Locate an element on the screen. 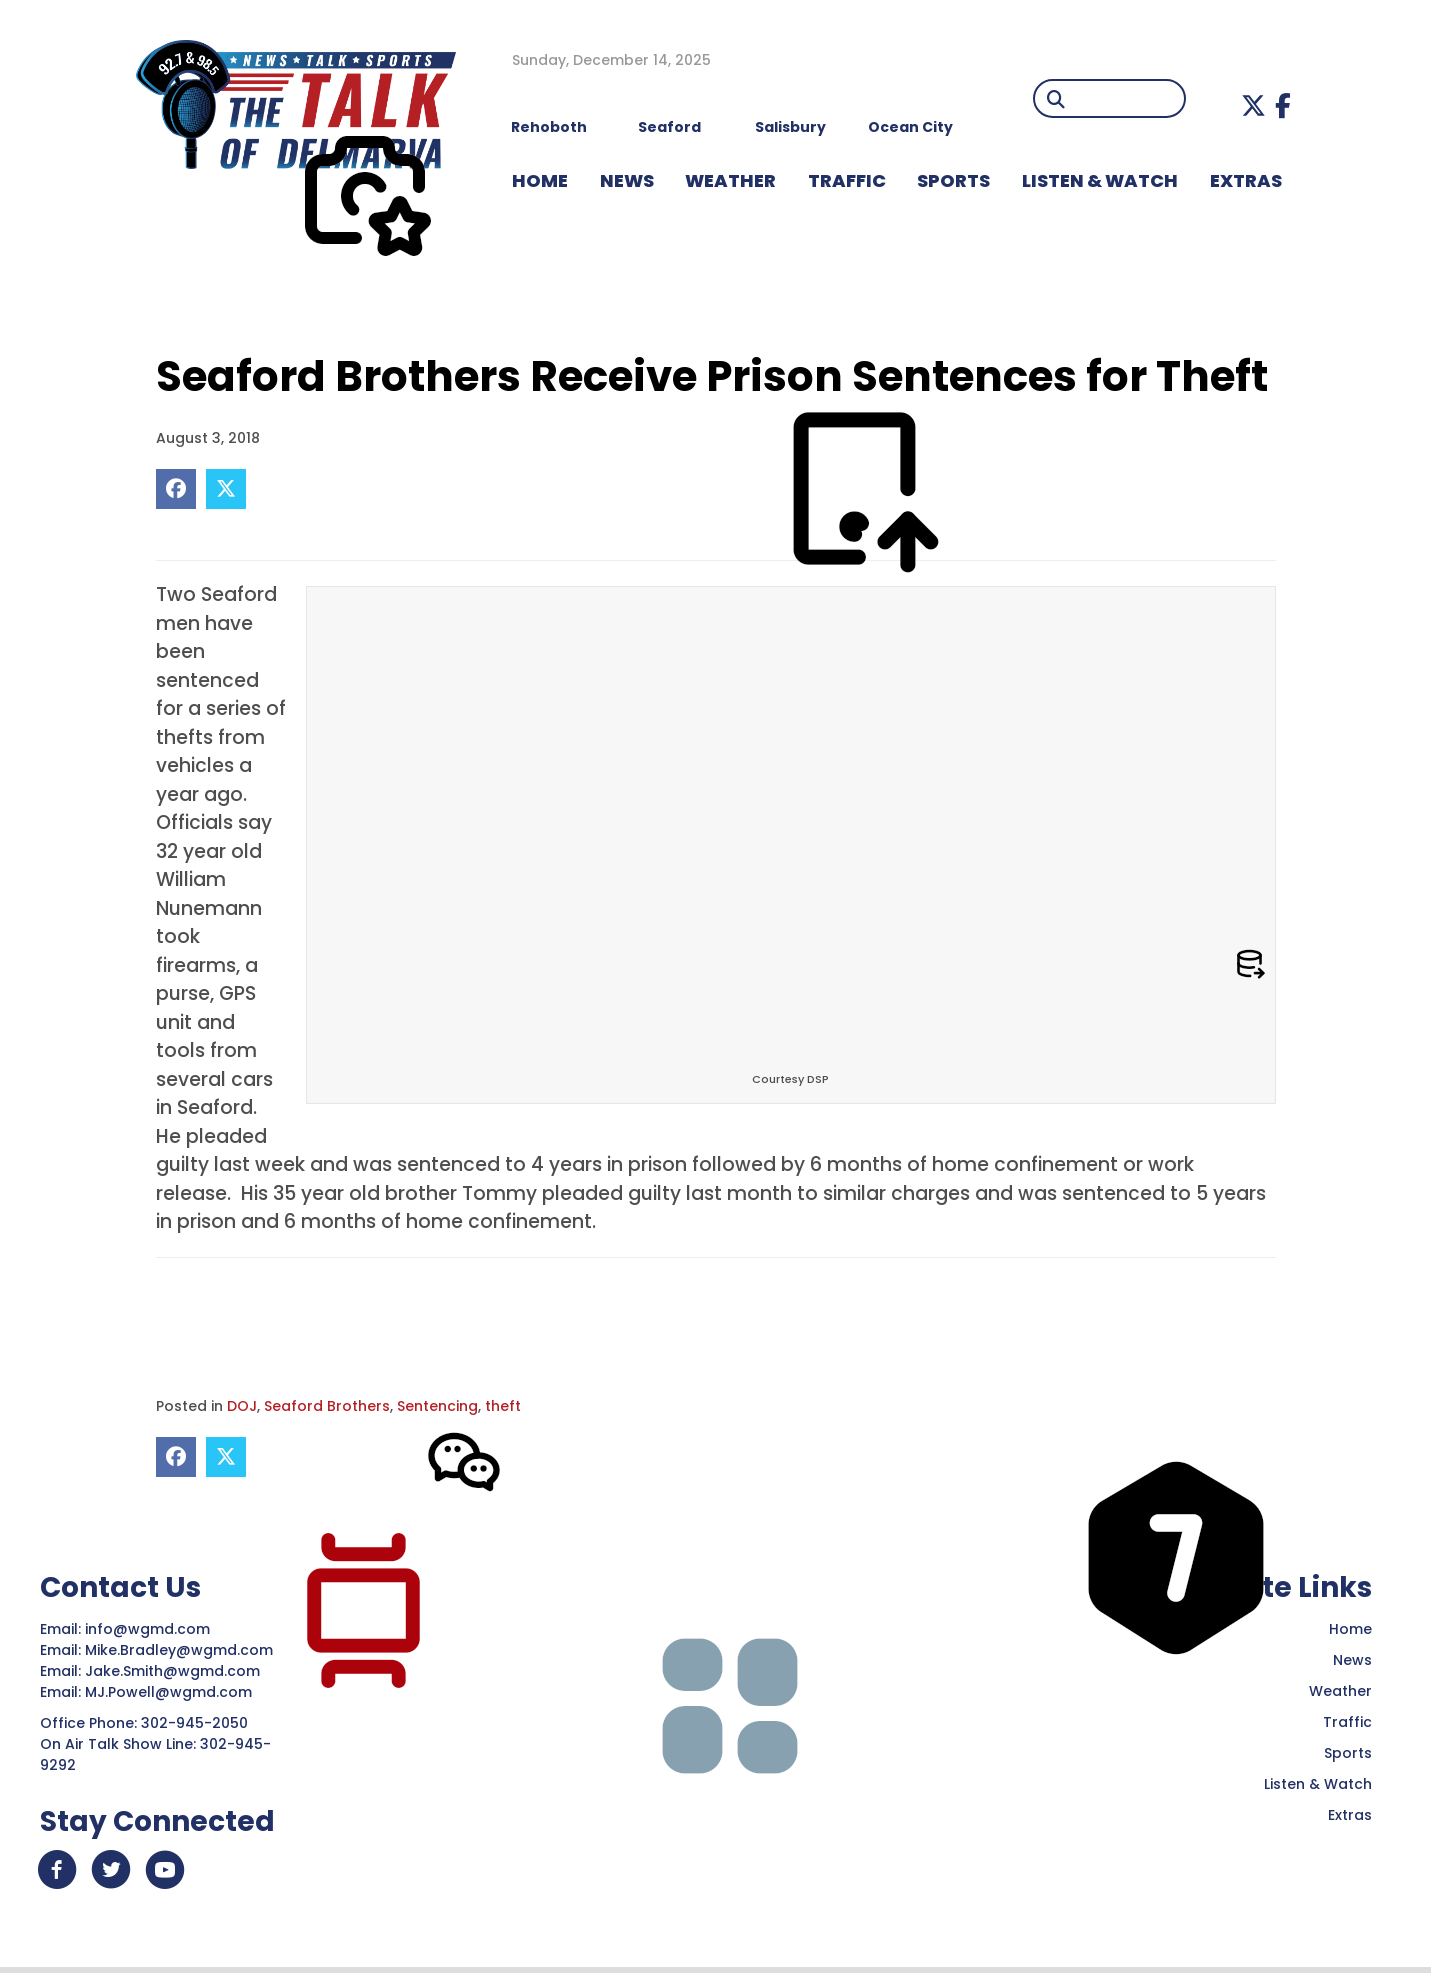 This screenshot has height=1973, width=1431. upload content to tablet device is located at coordinates (854, 488).